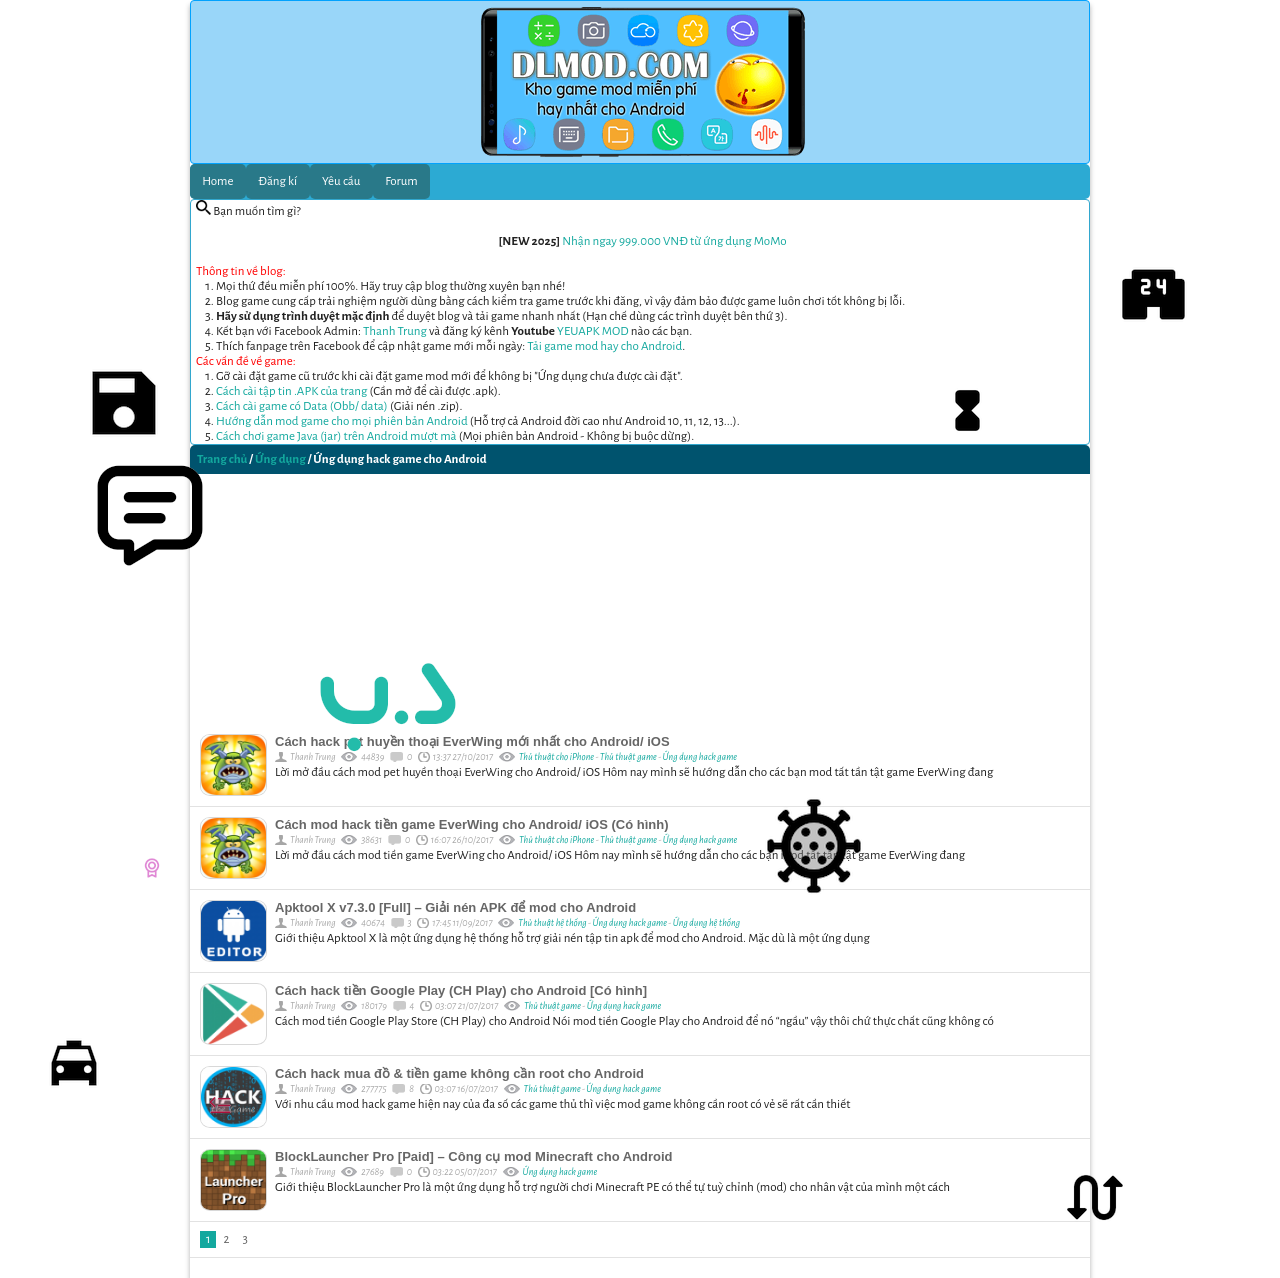 The image size is (1280, 1278). Describe the element at coordinates (124, 403) in the screenshot. I see `save current file or document` at that location.